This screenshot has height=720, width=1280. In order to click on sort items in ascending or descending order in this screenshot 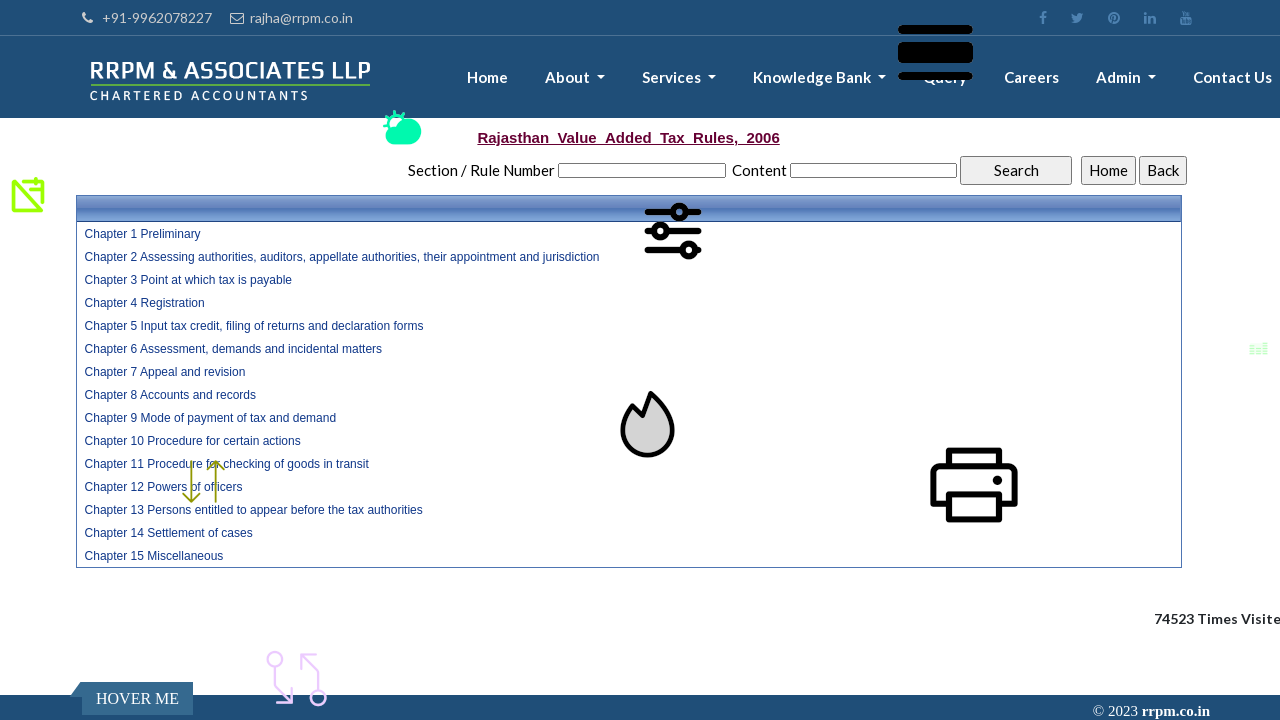, I will do `click(203, 481)`.